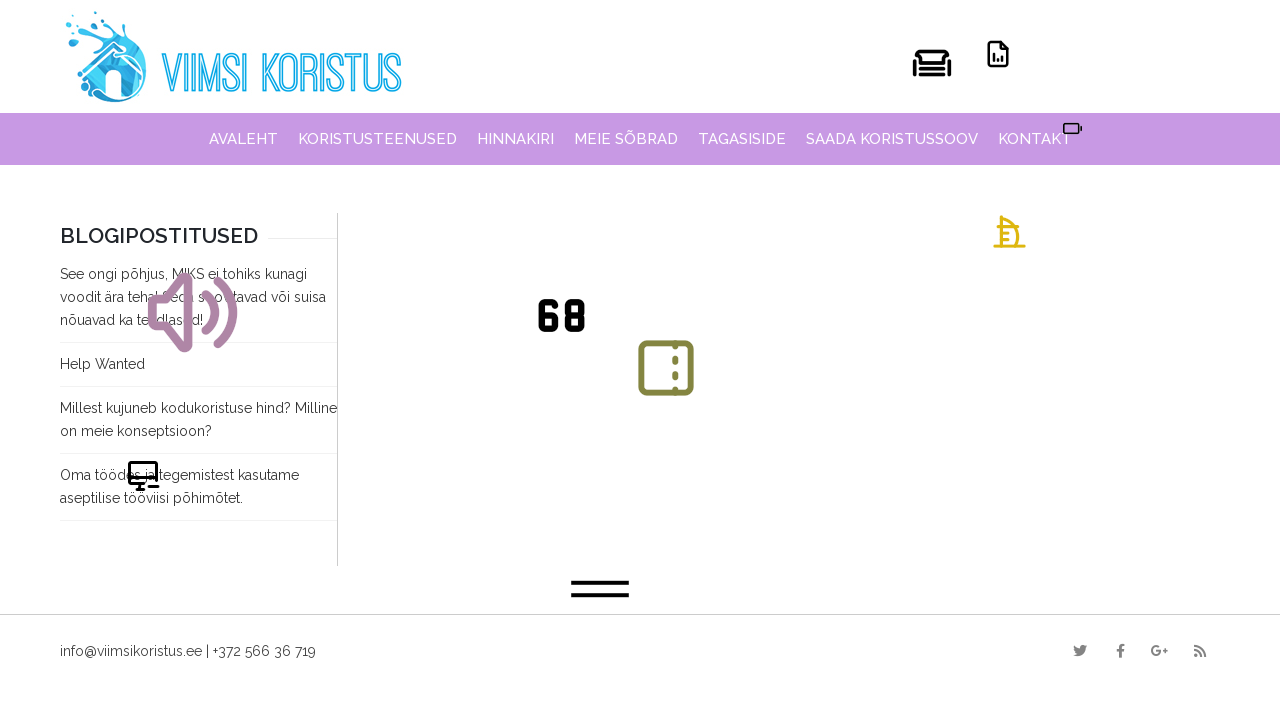 This screenshot has height=720, width=1280. I want to click on displays the number 68 as a label or count indicator, so click(561, 315).